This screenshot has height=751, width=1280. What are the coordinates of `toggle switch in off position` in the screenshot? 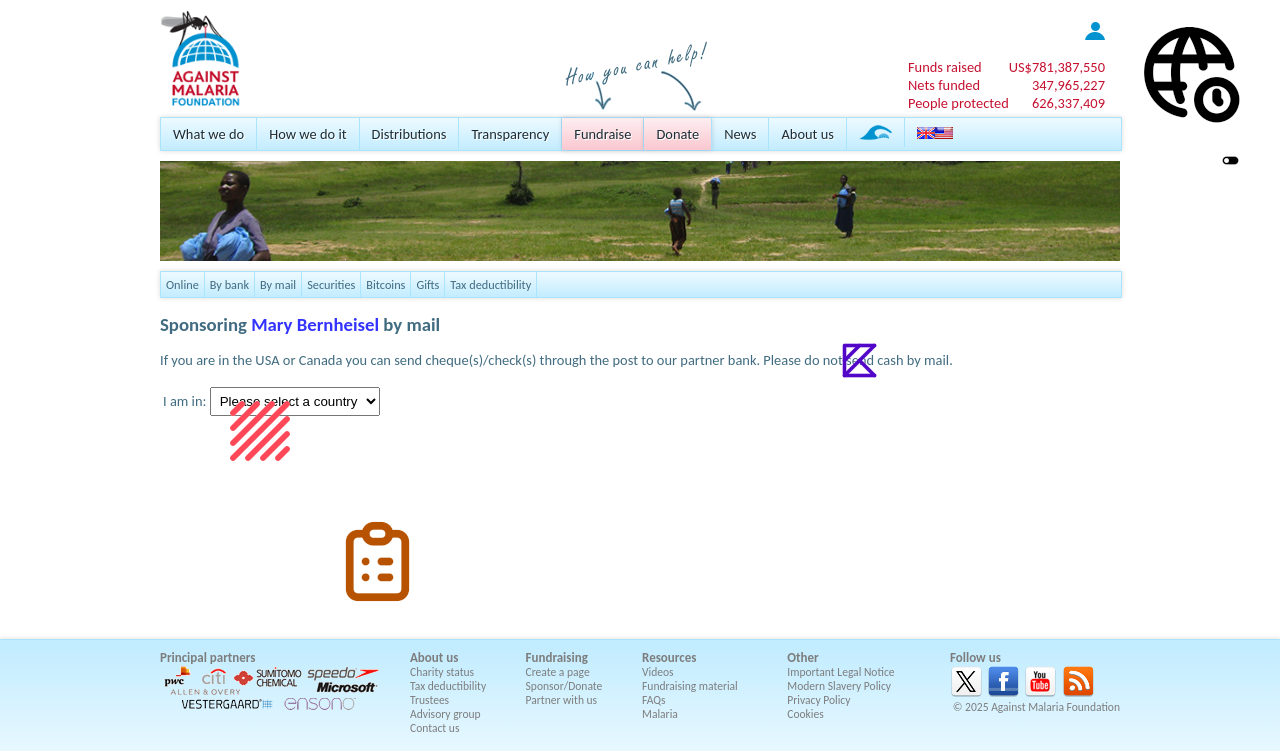 It's located at (1230, 160).